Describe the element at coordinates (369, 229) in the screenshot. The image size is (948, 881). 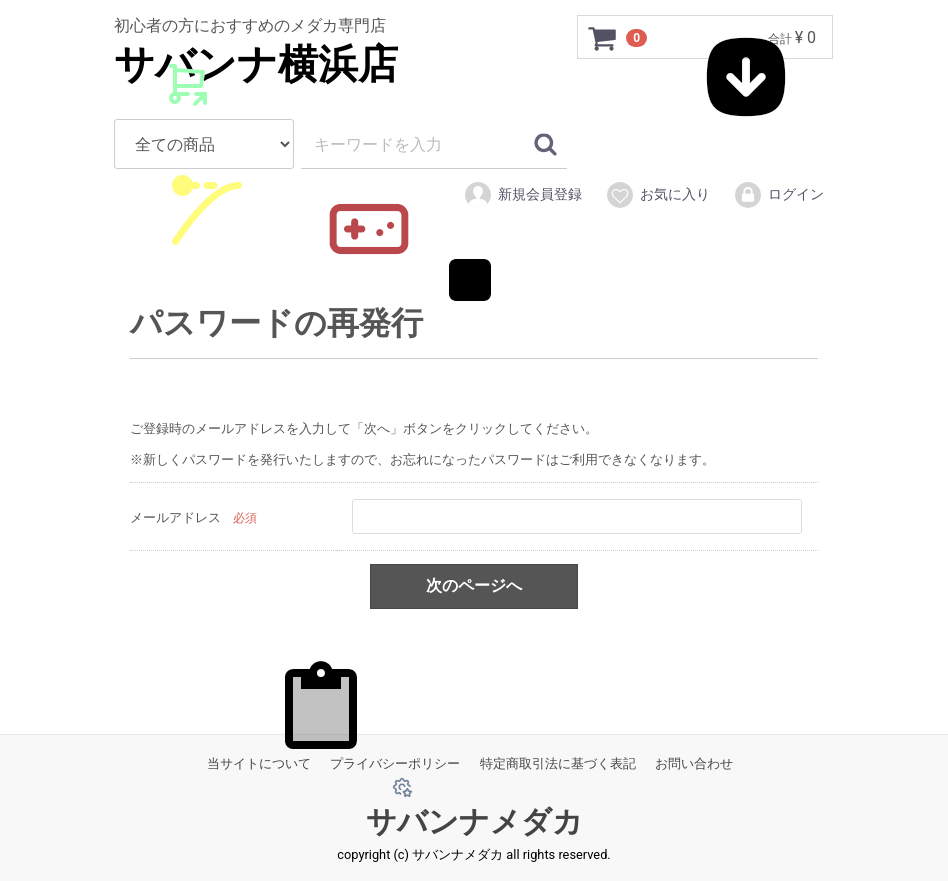
I see `access gaming features or settings` at that location.